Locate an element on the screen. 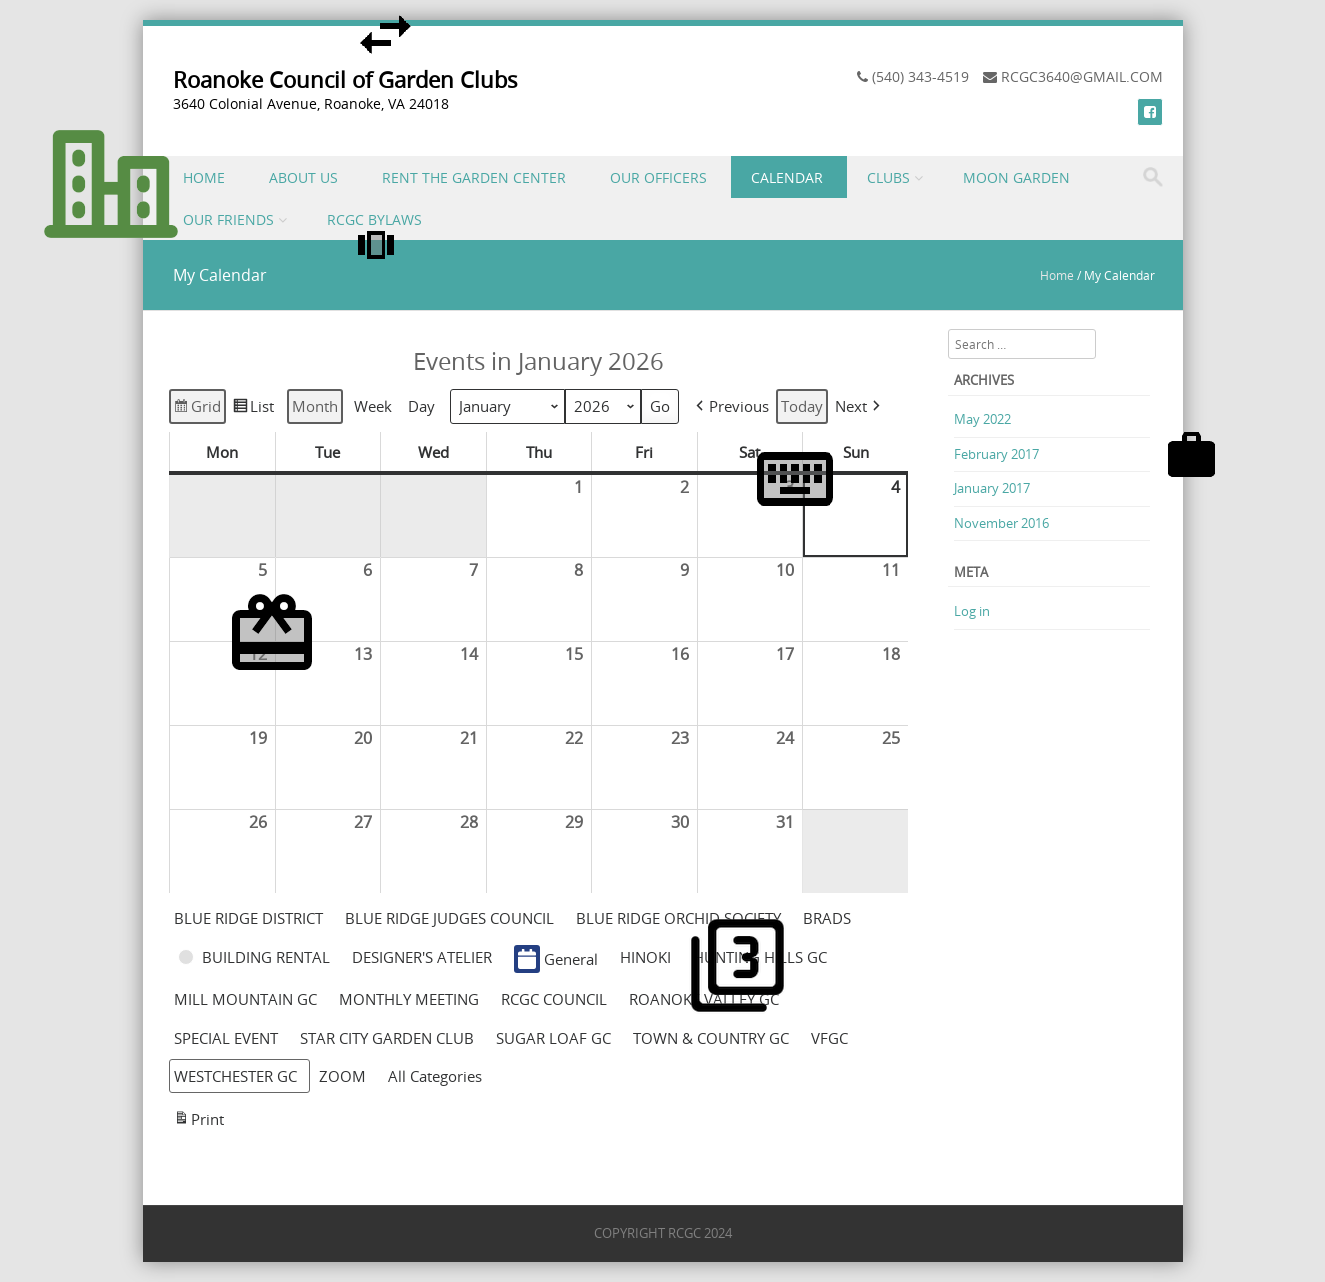 The image size is (1325, 1282). view city or urban locations is located at coordinates (111, 184).